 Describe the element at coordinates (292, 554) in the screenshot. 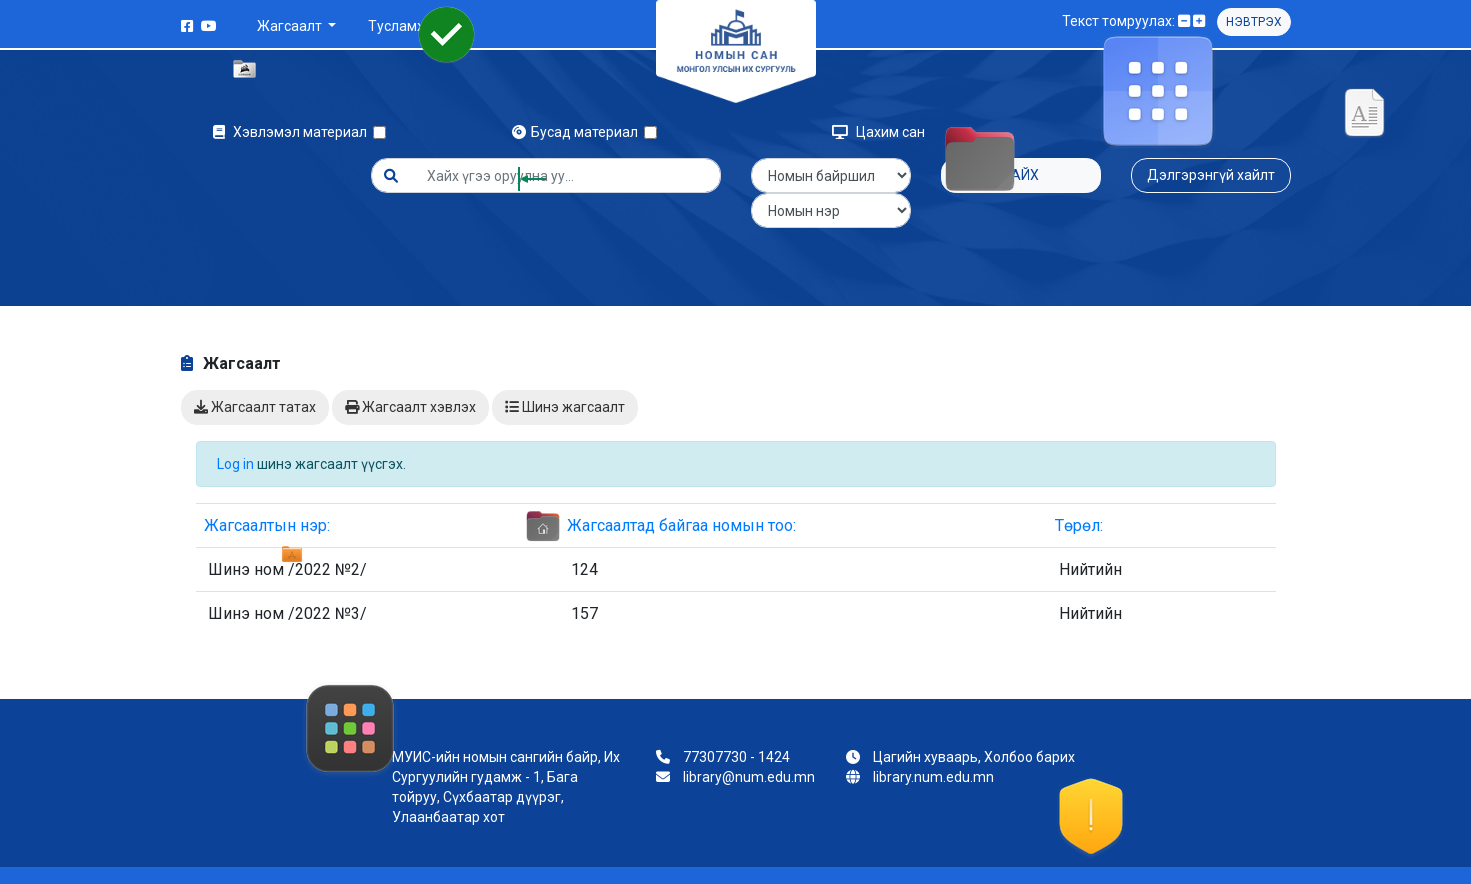

I see `open templates folder` at that location.